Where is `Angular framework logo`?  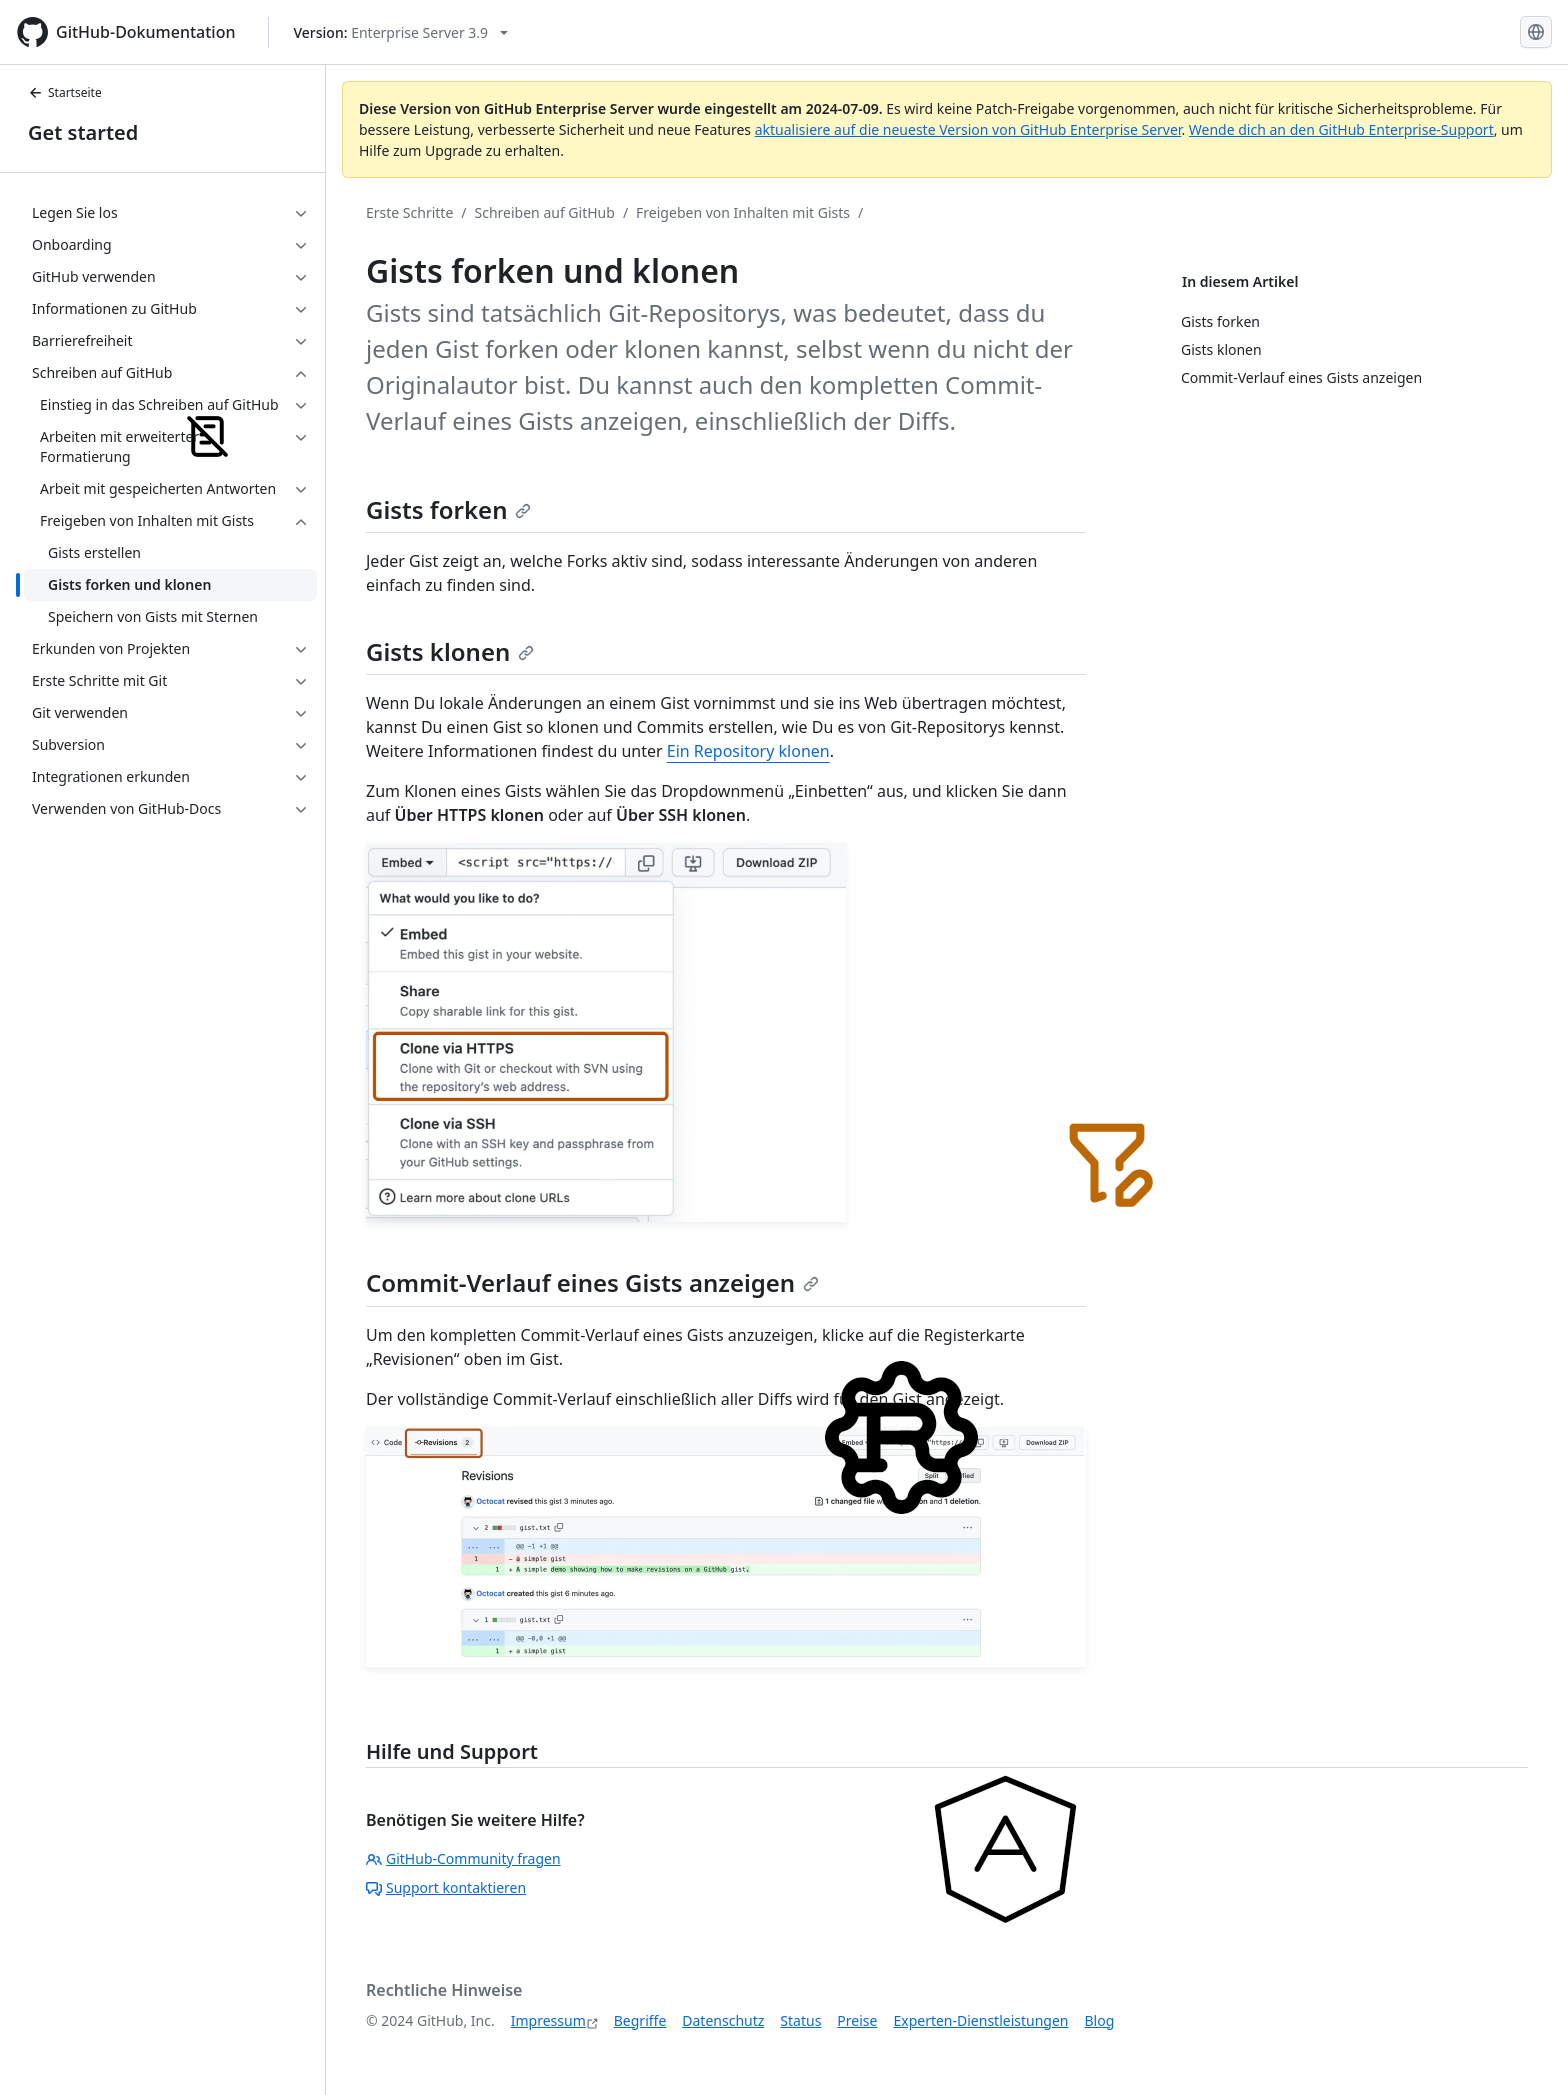
Angular framework logo is located at coordinates (1005, 1846).